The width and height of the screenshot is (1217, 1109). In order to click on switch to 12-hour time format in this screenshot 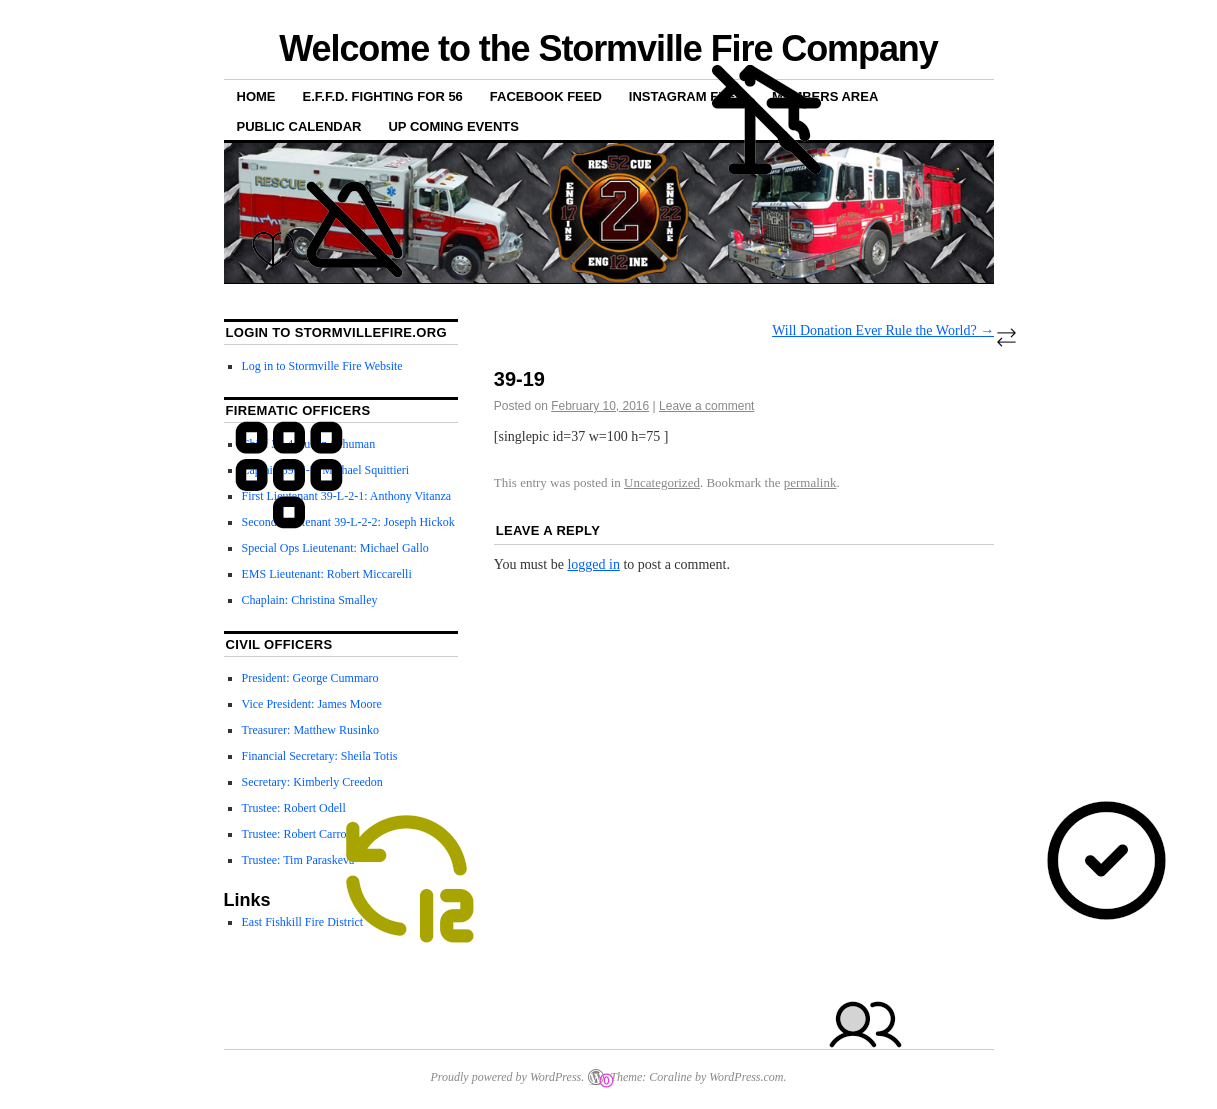, I will do `click(406, 875)`.